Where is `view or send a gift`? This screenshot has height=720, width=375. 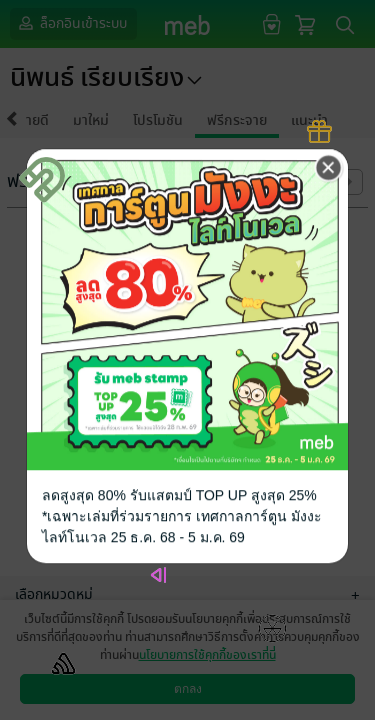
view or send a gift is located at coordinates (319, 131).